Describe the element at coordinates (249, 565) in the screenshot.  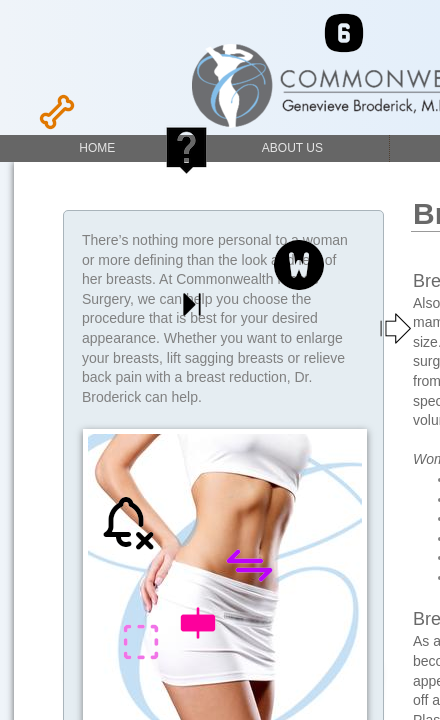
I see `swap or exchange items` at that location.